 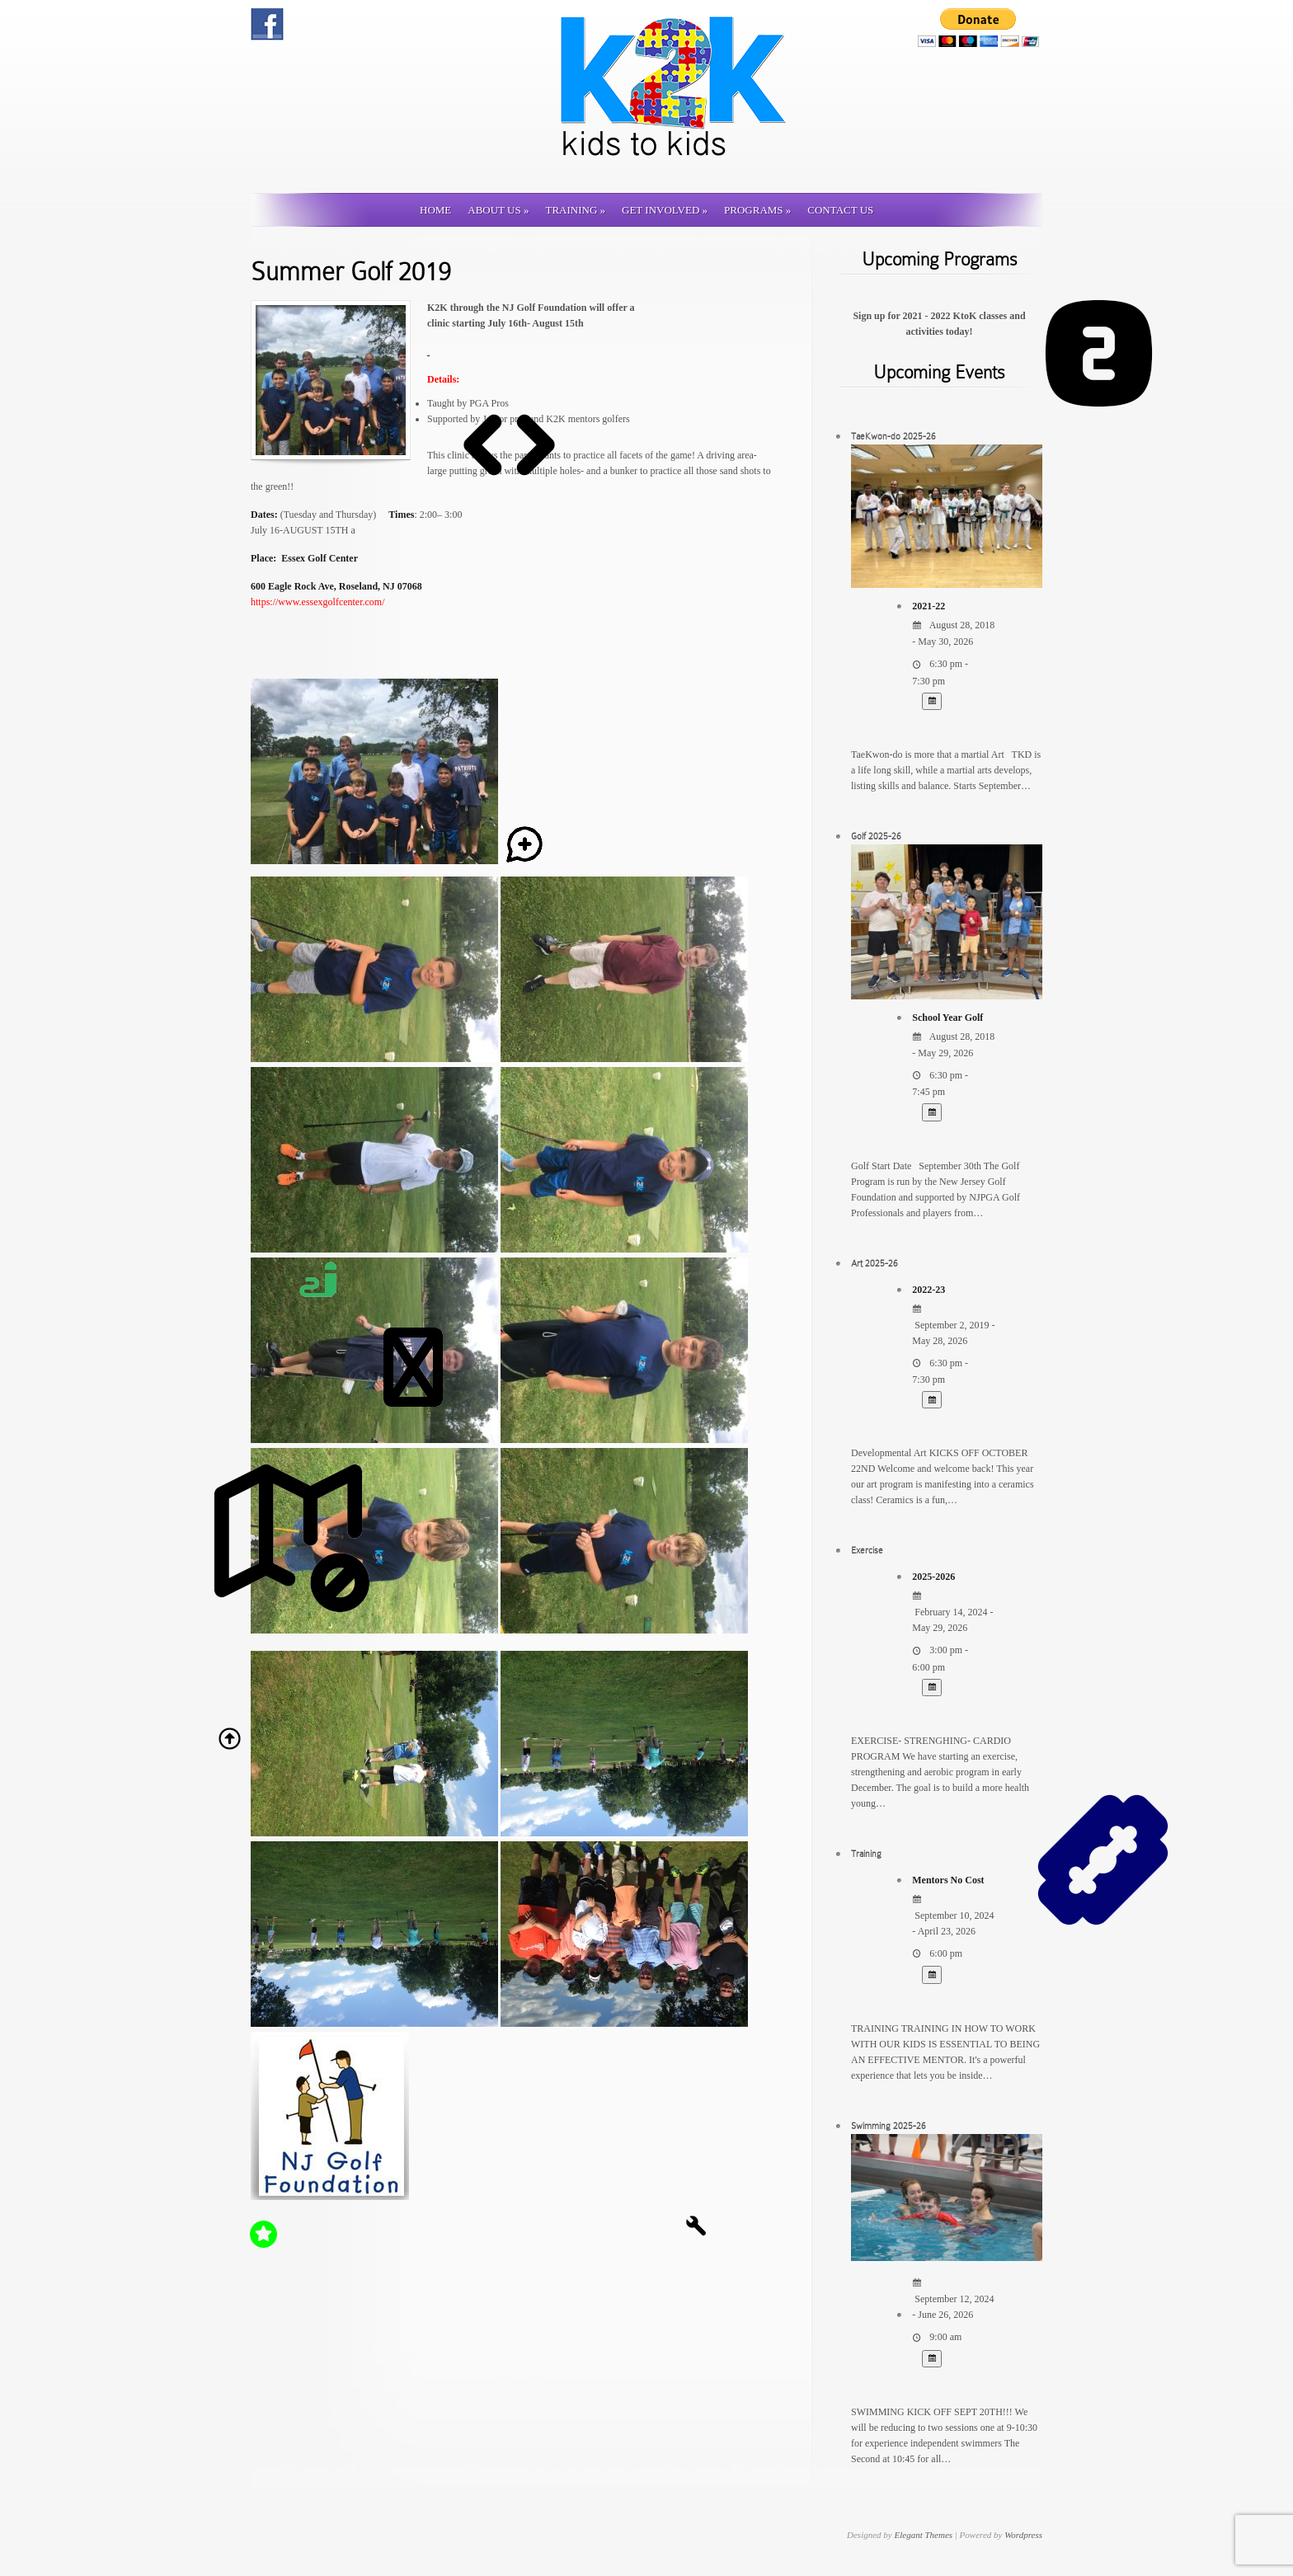 I want to click on adjust horizontal positioning, so click(x=509, y=444).